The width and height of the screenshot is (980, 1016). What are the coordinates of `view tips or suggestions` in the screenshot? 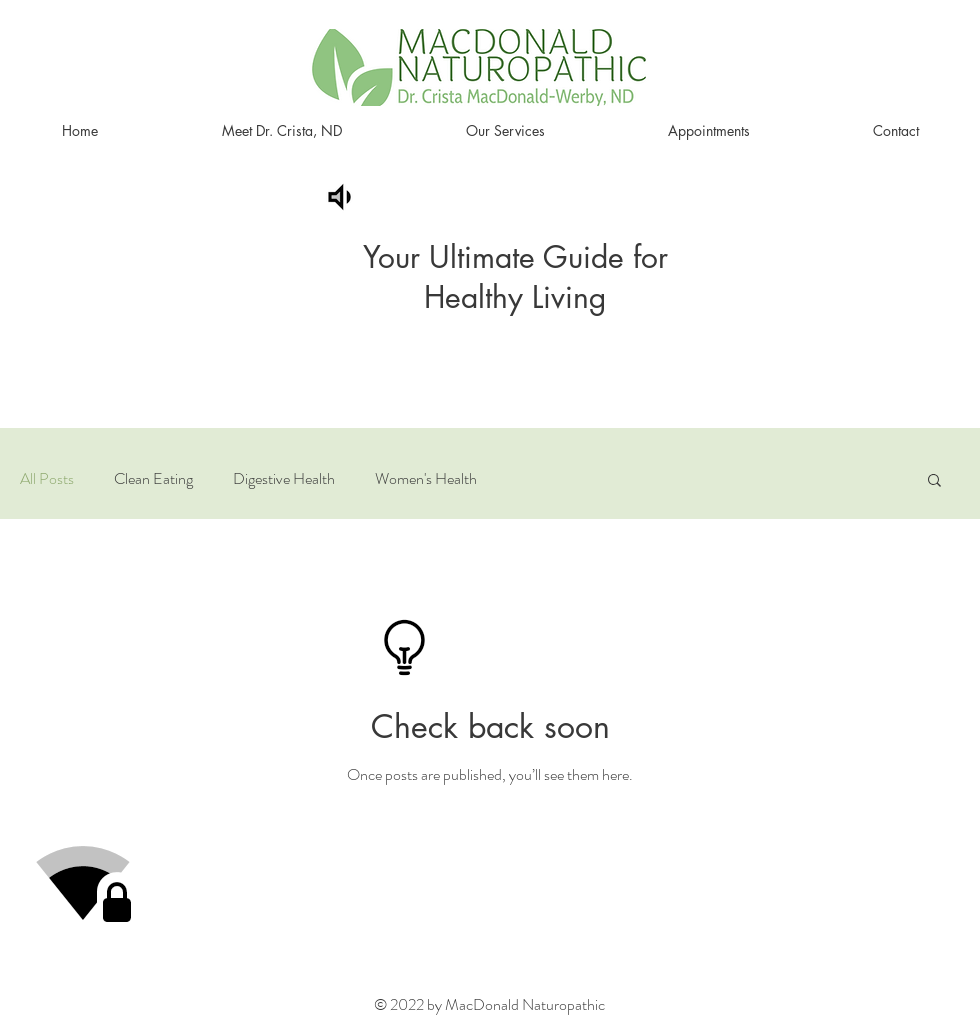 It's located at (404, 647).